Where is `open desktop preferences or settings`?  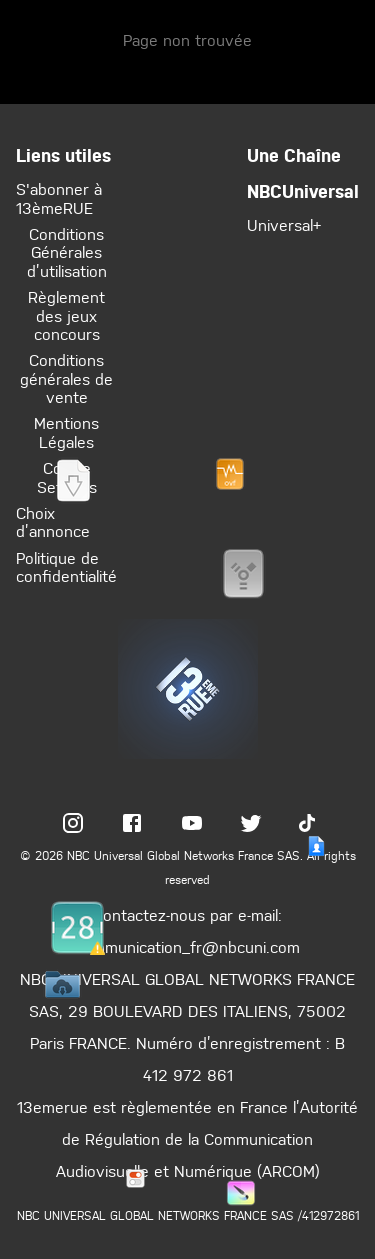 open desktop preferences or settings is located at coordinates (135, 1178).